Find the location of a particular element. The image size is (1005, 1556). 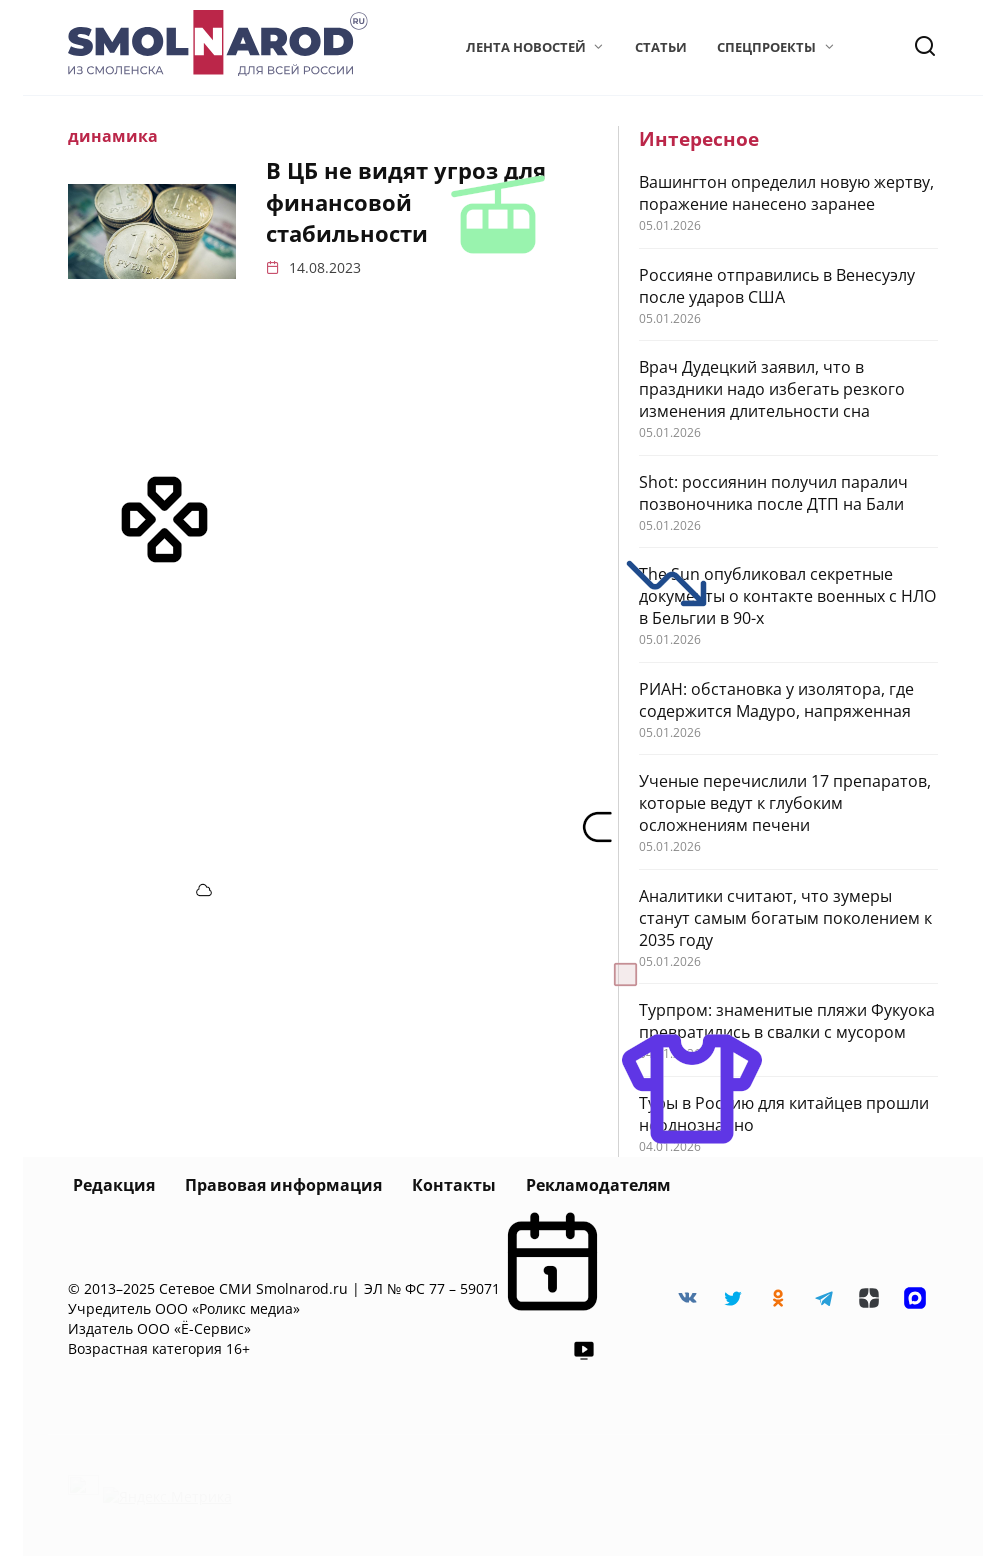

view events for the first day of the month is located at coordinates (552, 1261).